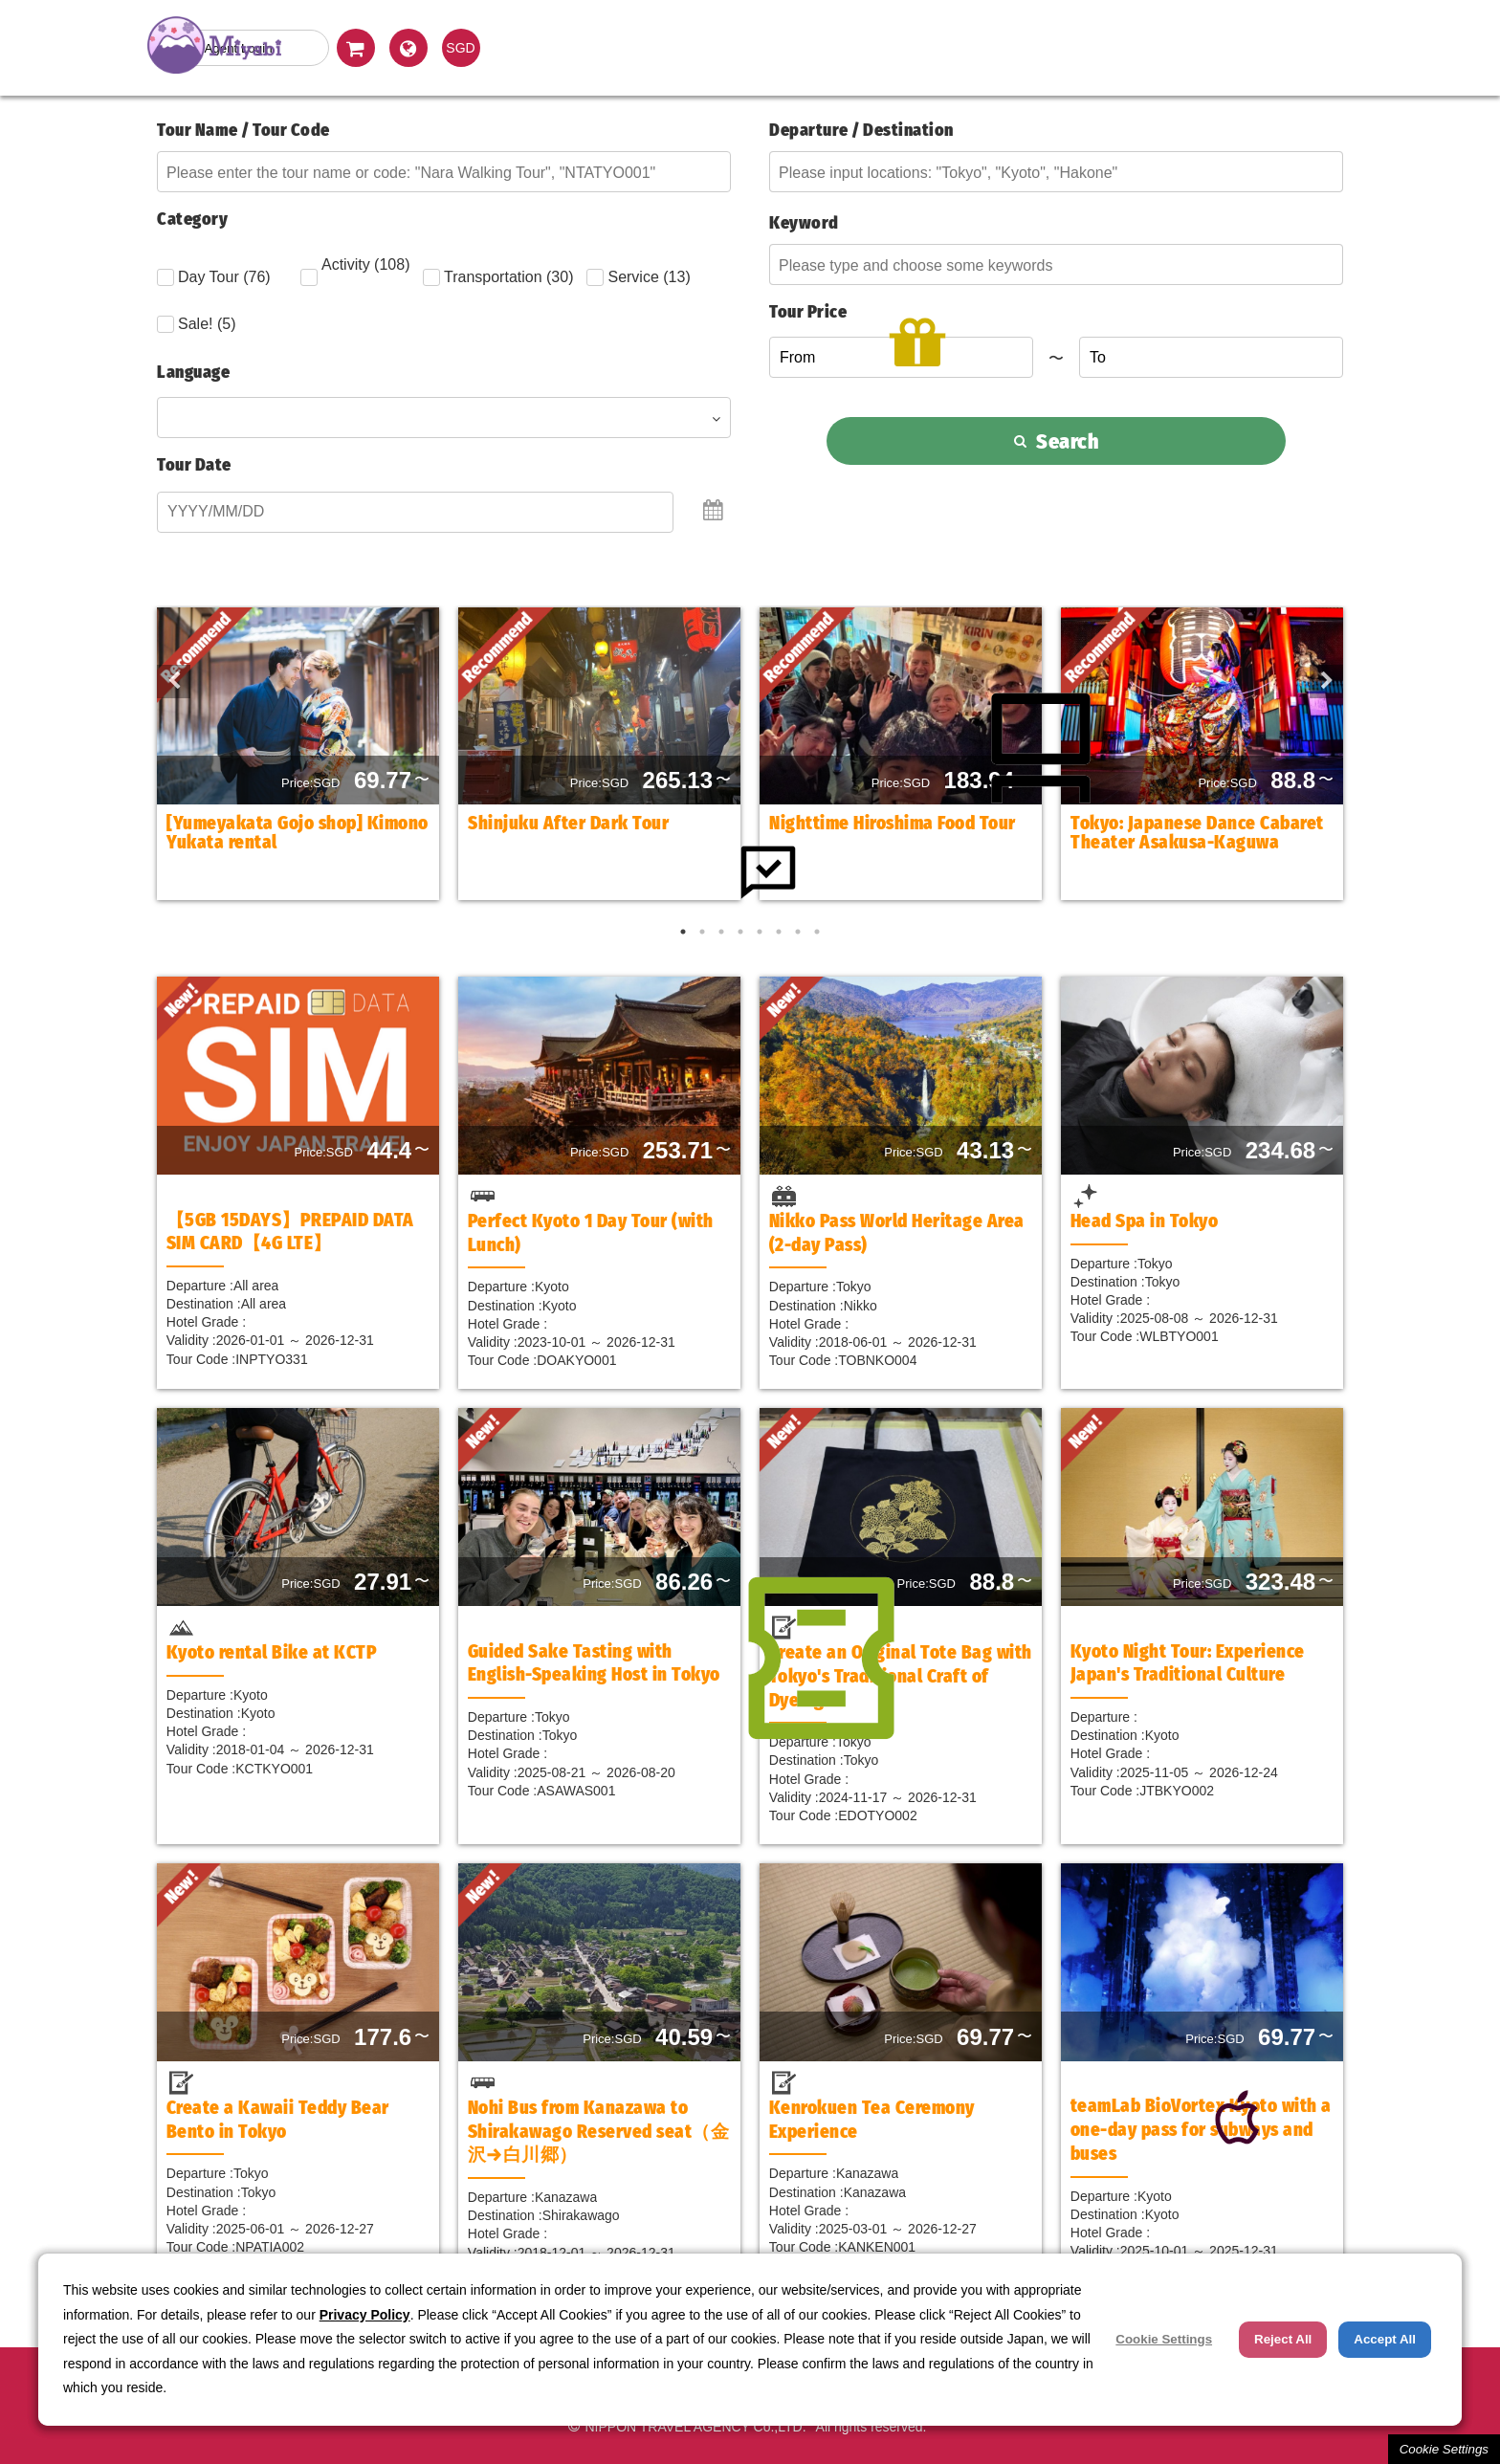 Image resolution: width=1500 pixels, height=2464 pixels. Describe the element at coordinates (821, 1658) in the screenshot. I see `view available coupons or discounts` at that location.